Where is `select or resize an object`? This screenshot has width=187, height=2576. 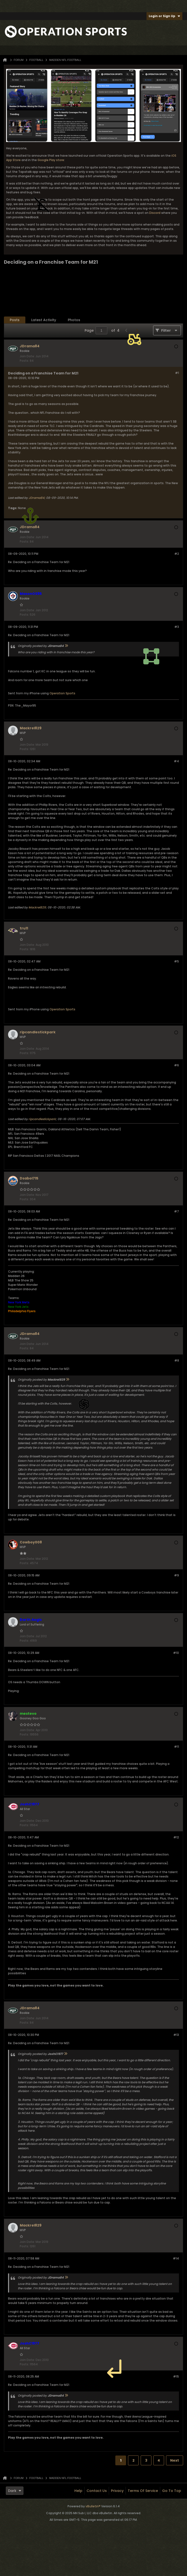 select or resize an object is located at coordinates (151, 656).